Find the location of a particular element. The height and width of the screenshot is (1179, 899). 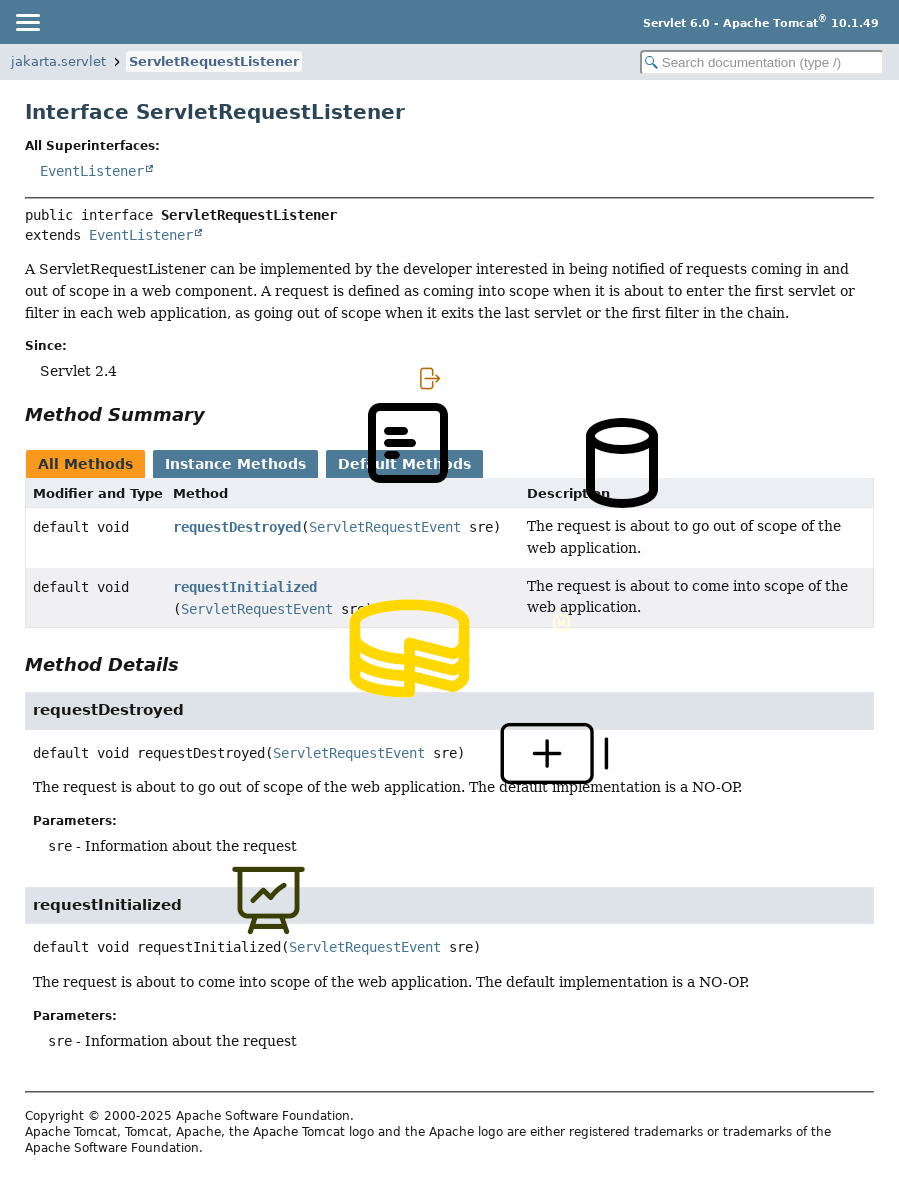

add or extend battery life is located at coordinates (552, 753).